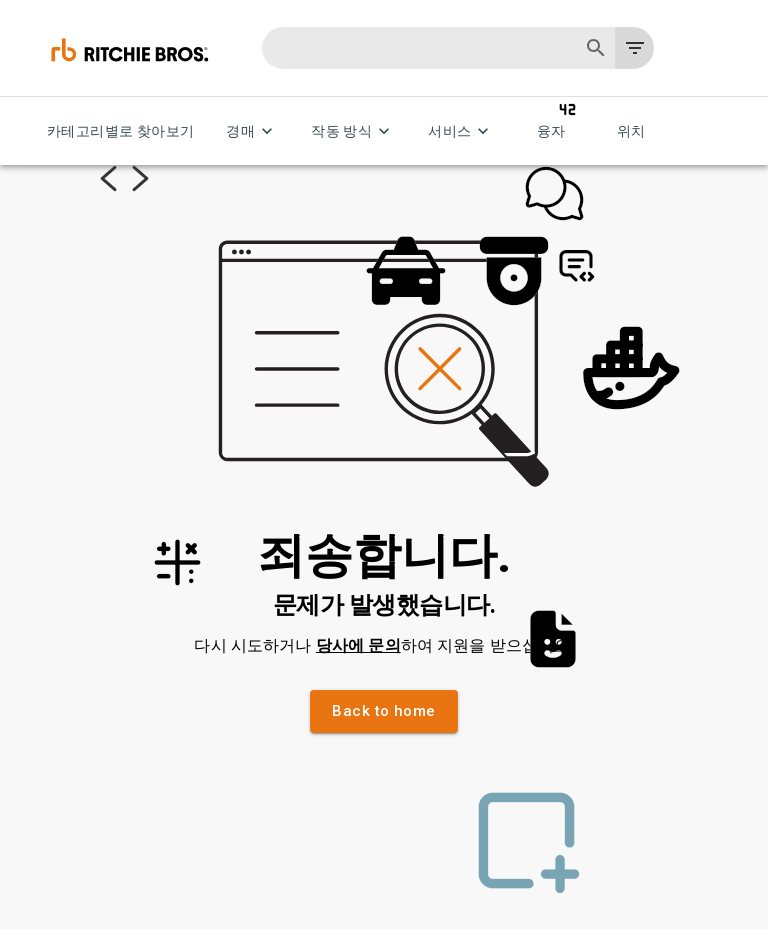  What do you see at coordinates (567, 109) in the screenshot?
I see `displays the number 42 as a label or count indicator` at bounding box center [567, 109].